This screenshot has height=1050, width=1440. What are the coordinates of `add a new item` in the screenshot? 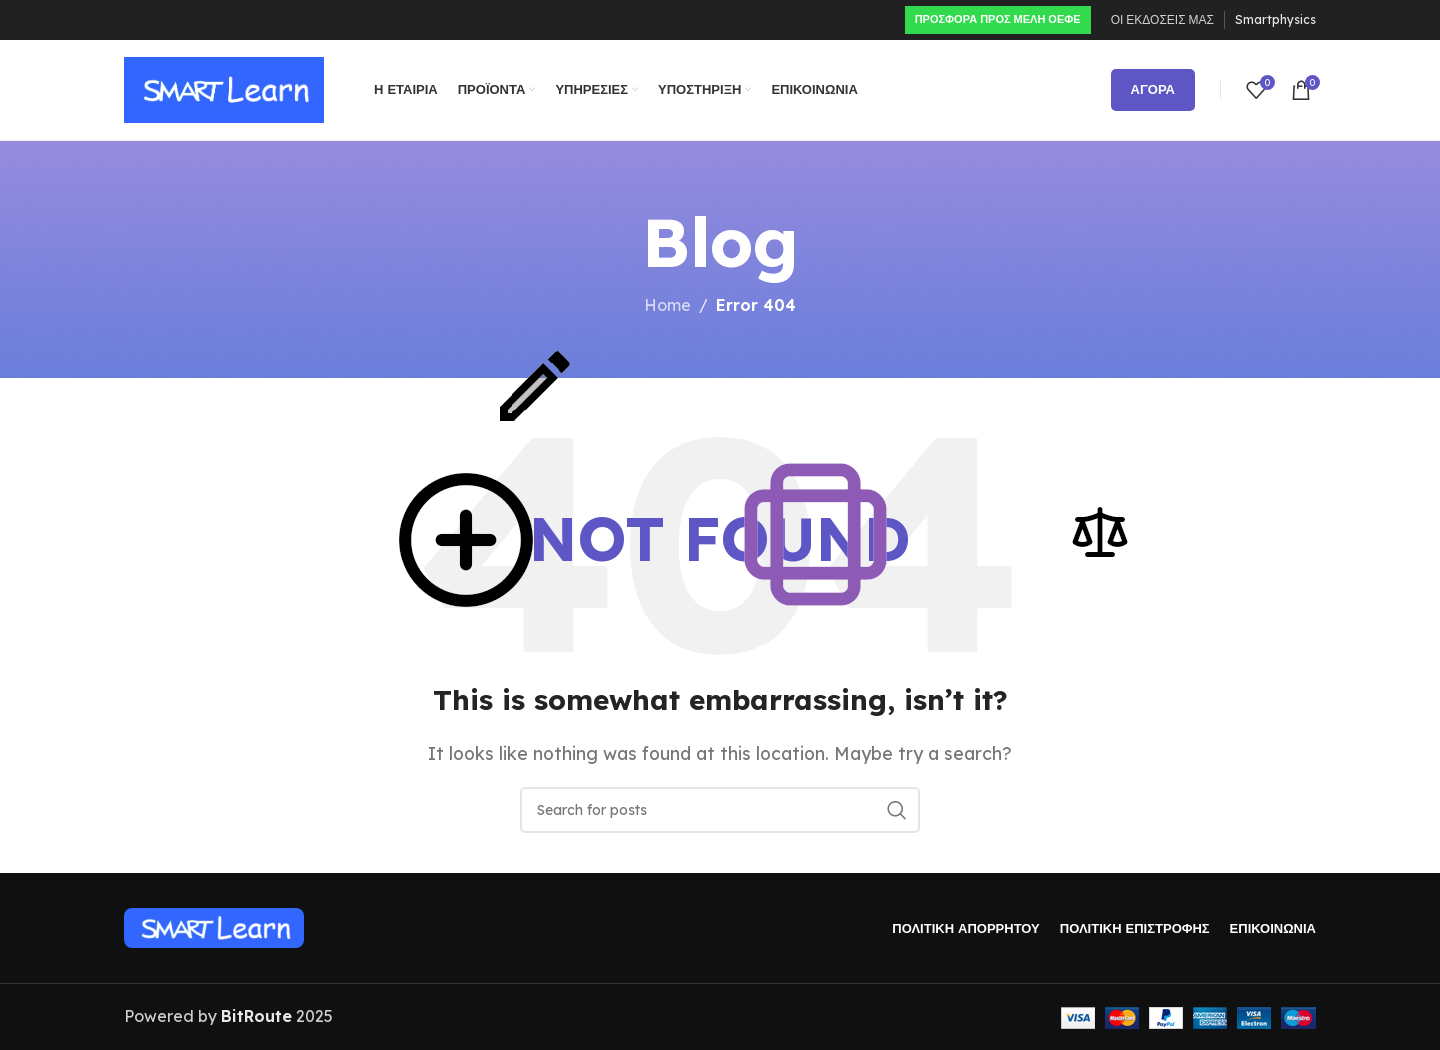 It's located at (466, 540).